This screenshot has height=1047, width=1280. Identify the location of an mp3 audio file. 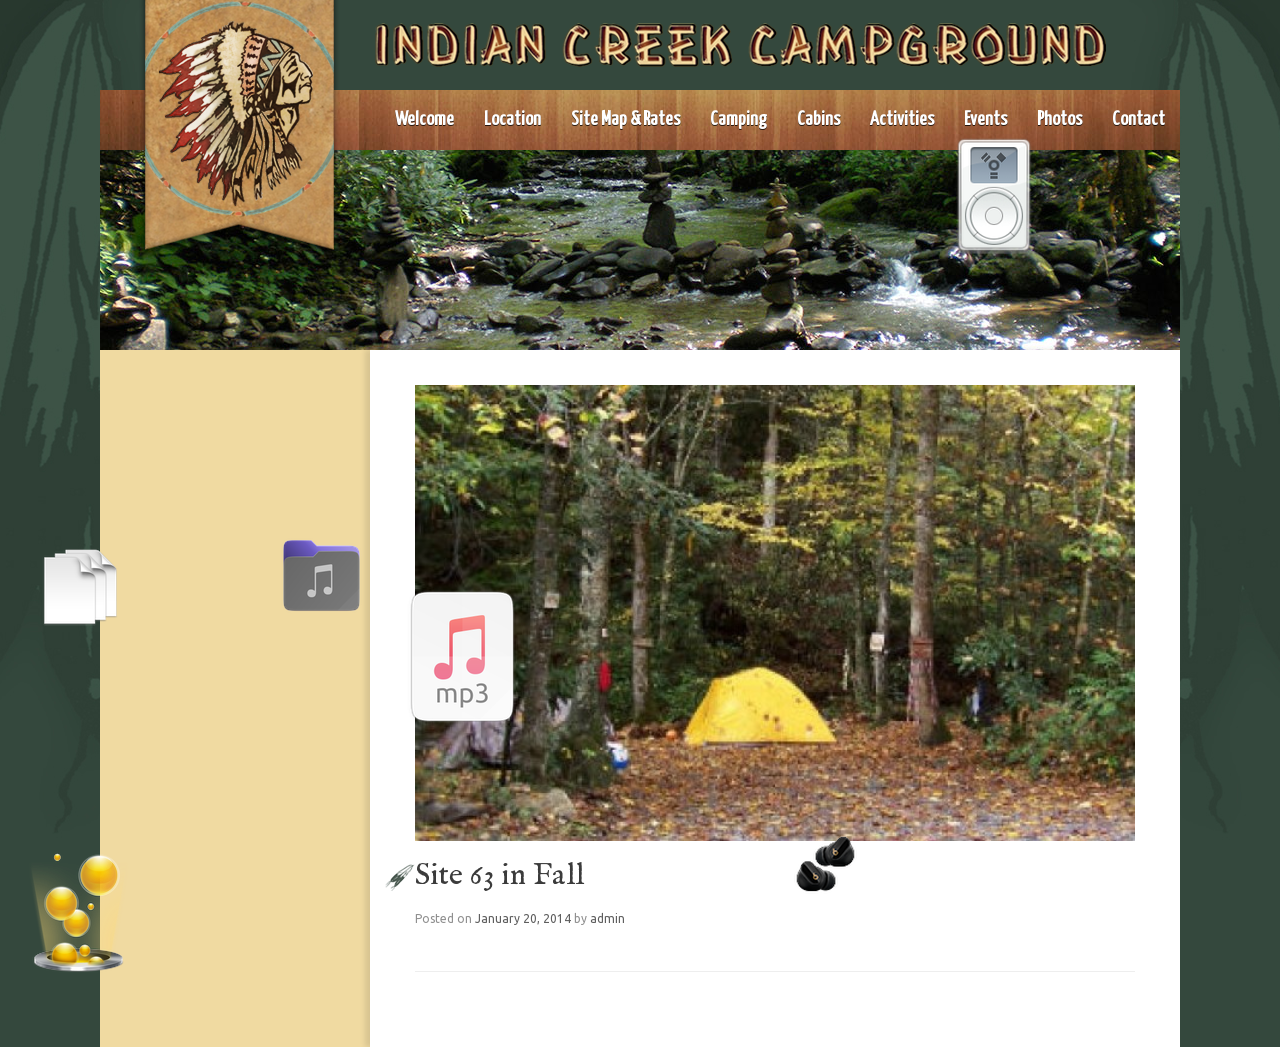
(462, 656).